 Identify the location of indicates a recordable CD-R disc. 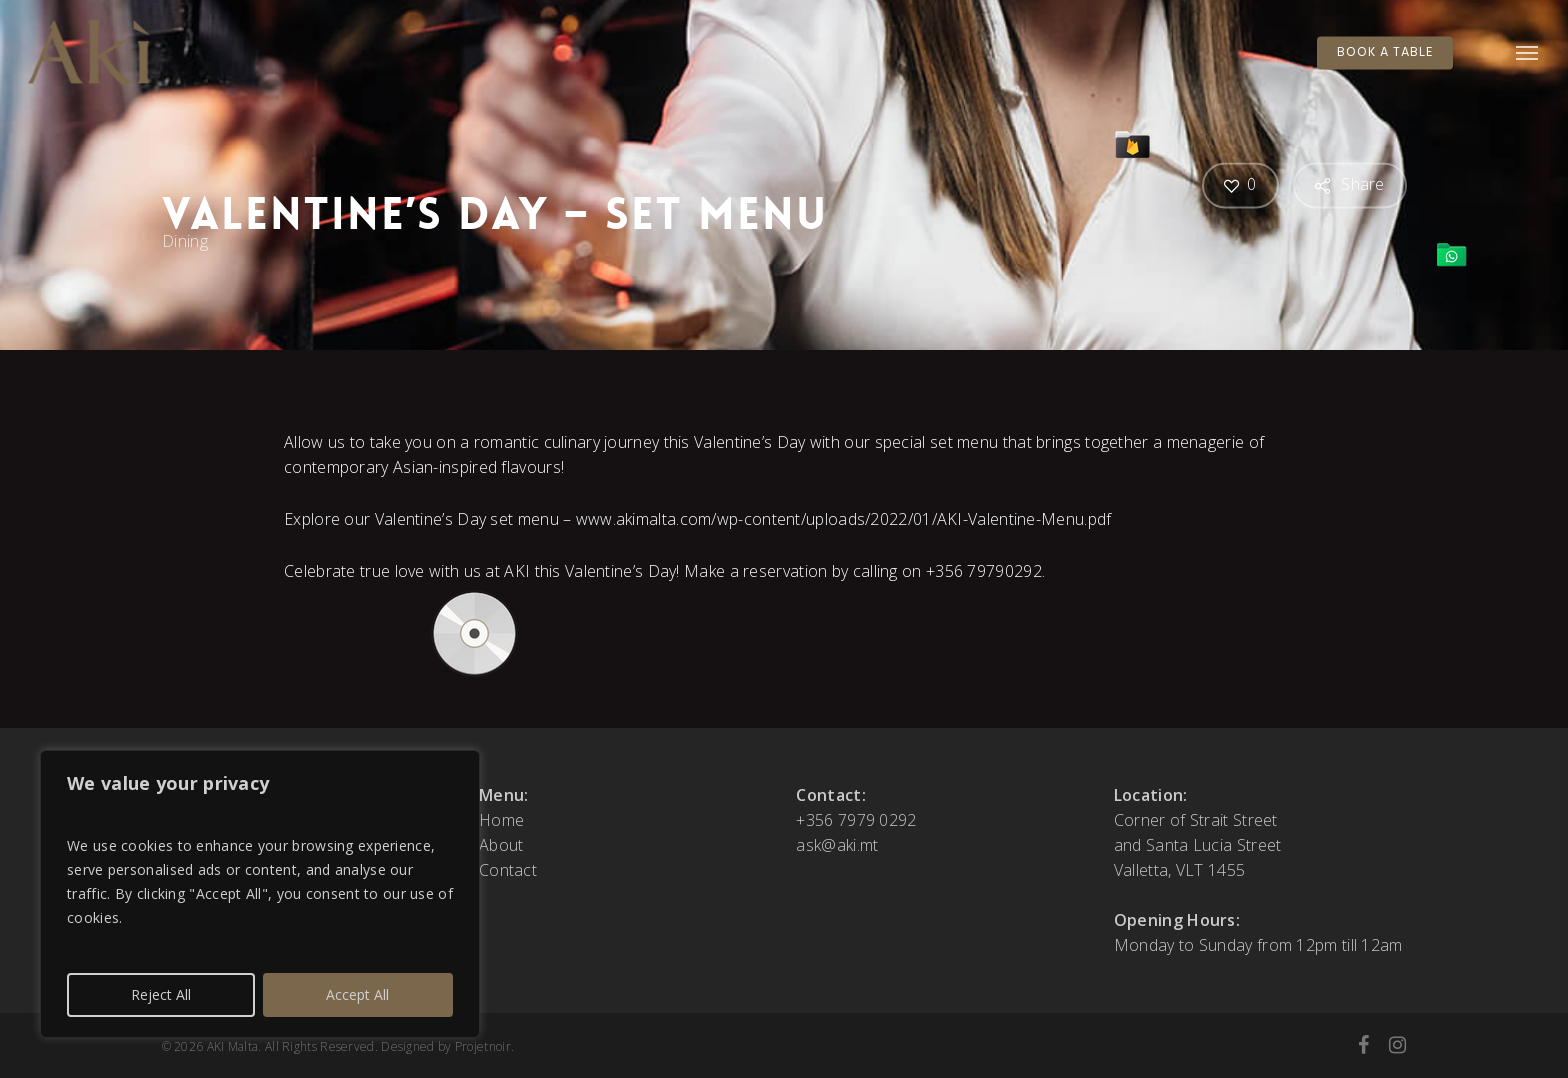
(474, 633).